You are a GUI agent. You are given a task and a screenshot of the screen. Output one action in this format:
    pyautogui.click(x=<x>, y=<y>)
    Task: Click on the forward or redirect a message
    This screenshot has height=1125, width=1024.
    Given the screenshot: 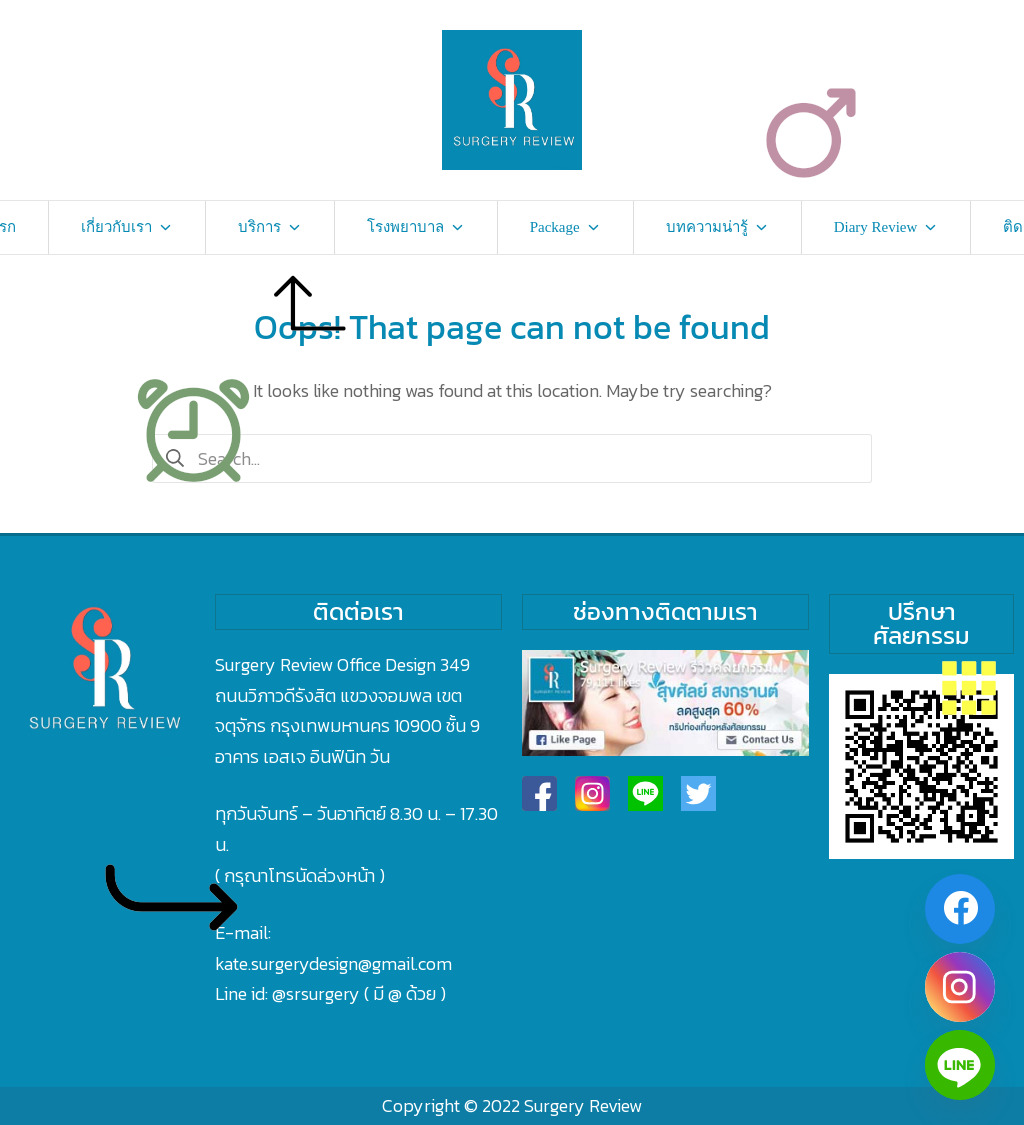 What is the action you would take?
    pyautogui.click(x=171, y=897)
    